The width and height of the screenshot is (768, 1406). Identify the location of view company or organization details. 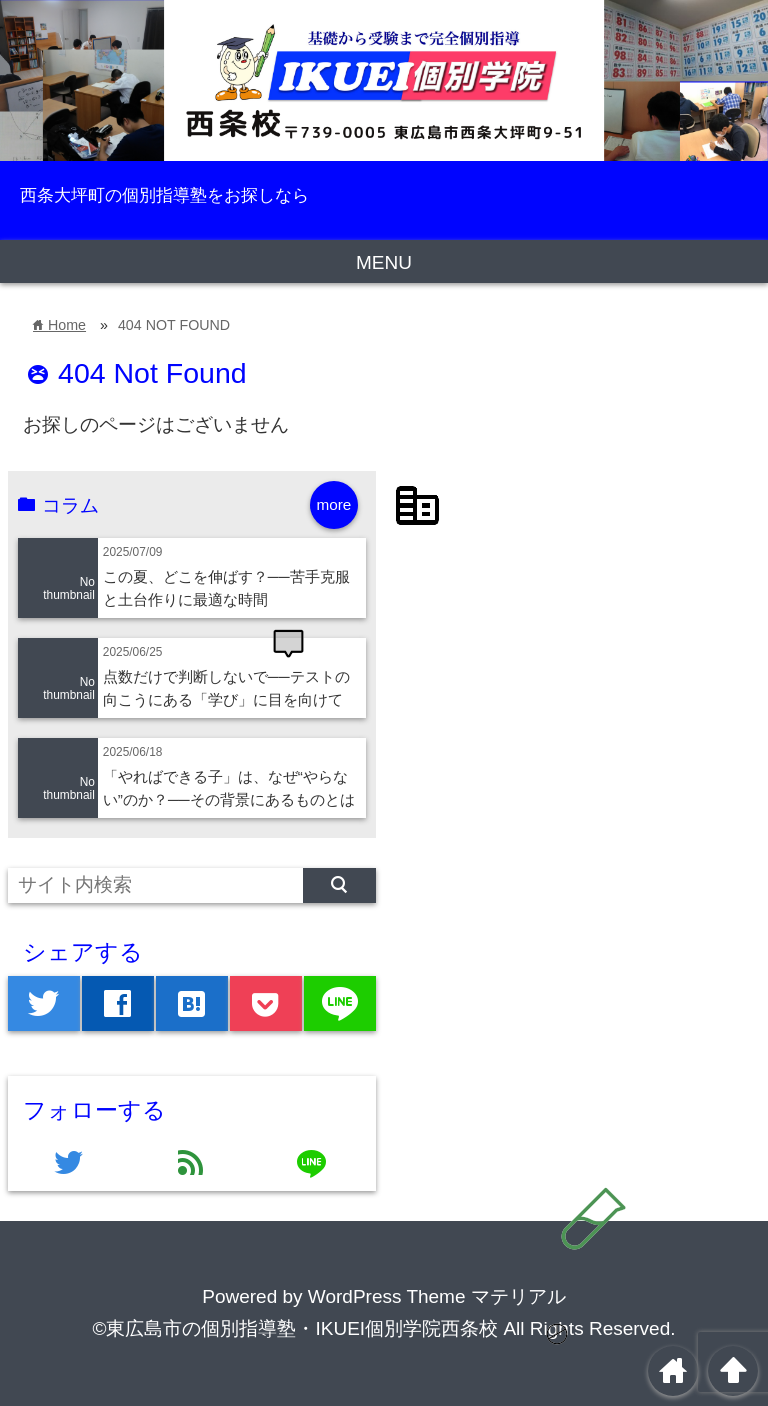
(417, 505).